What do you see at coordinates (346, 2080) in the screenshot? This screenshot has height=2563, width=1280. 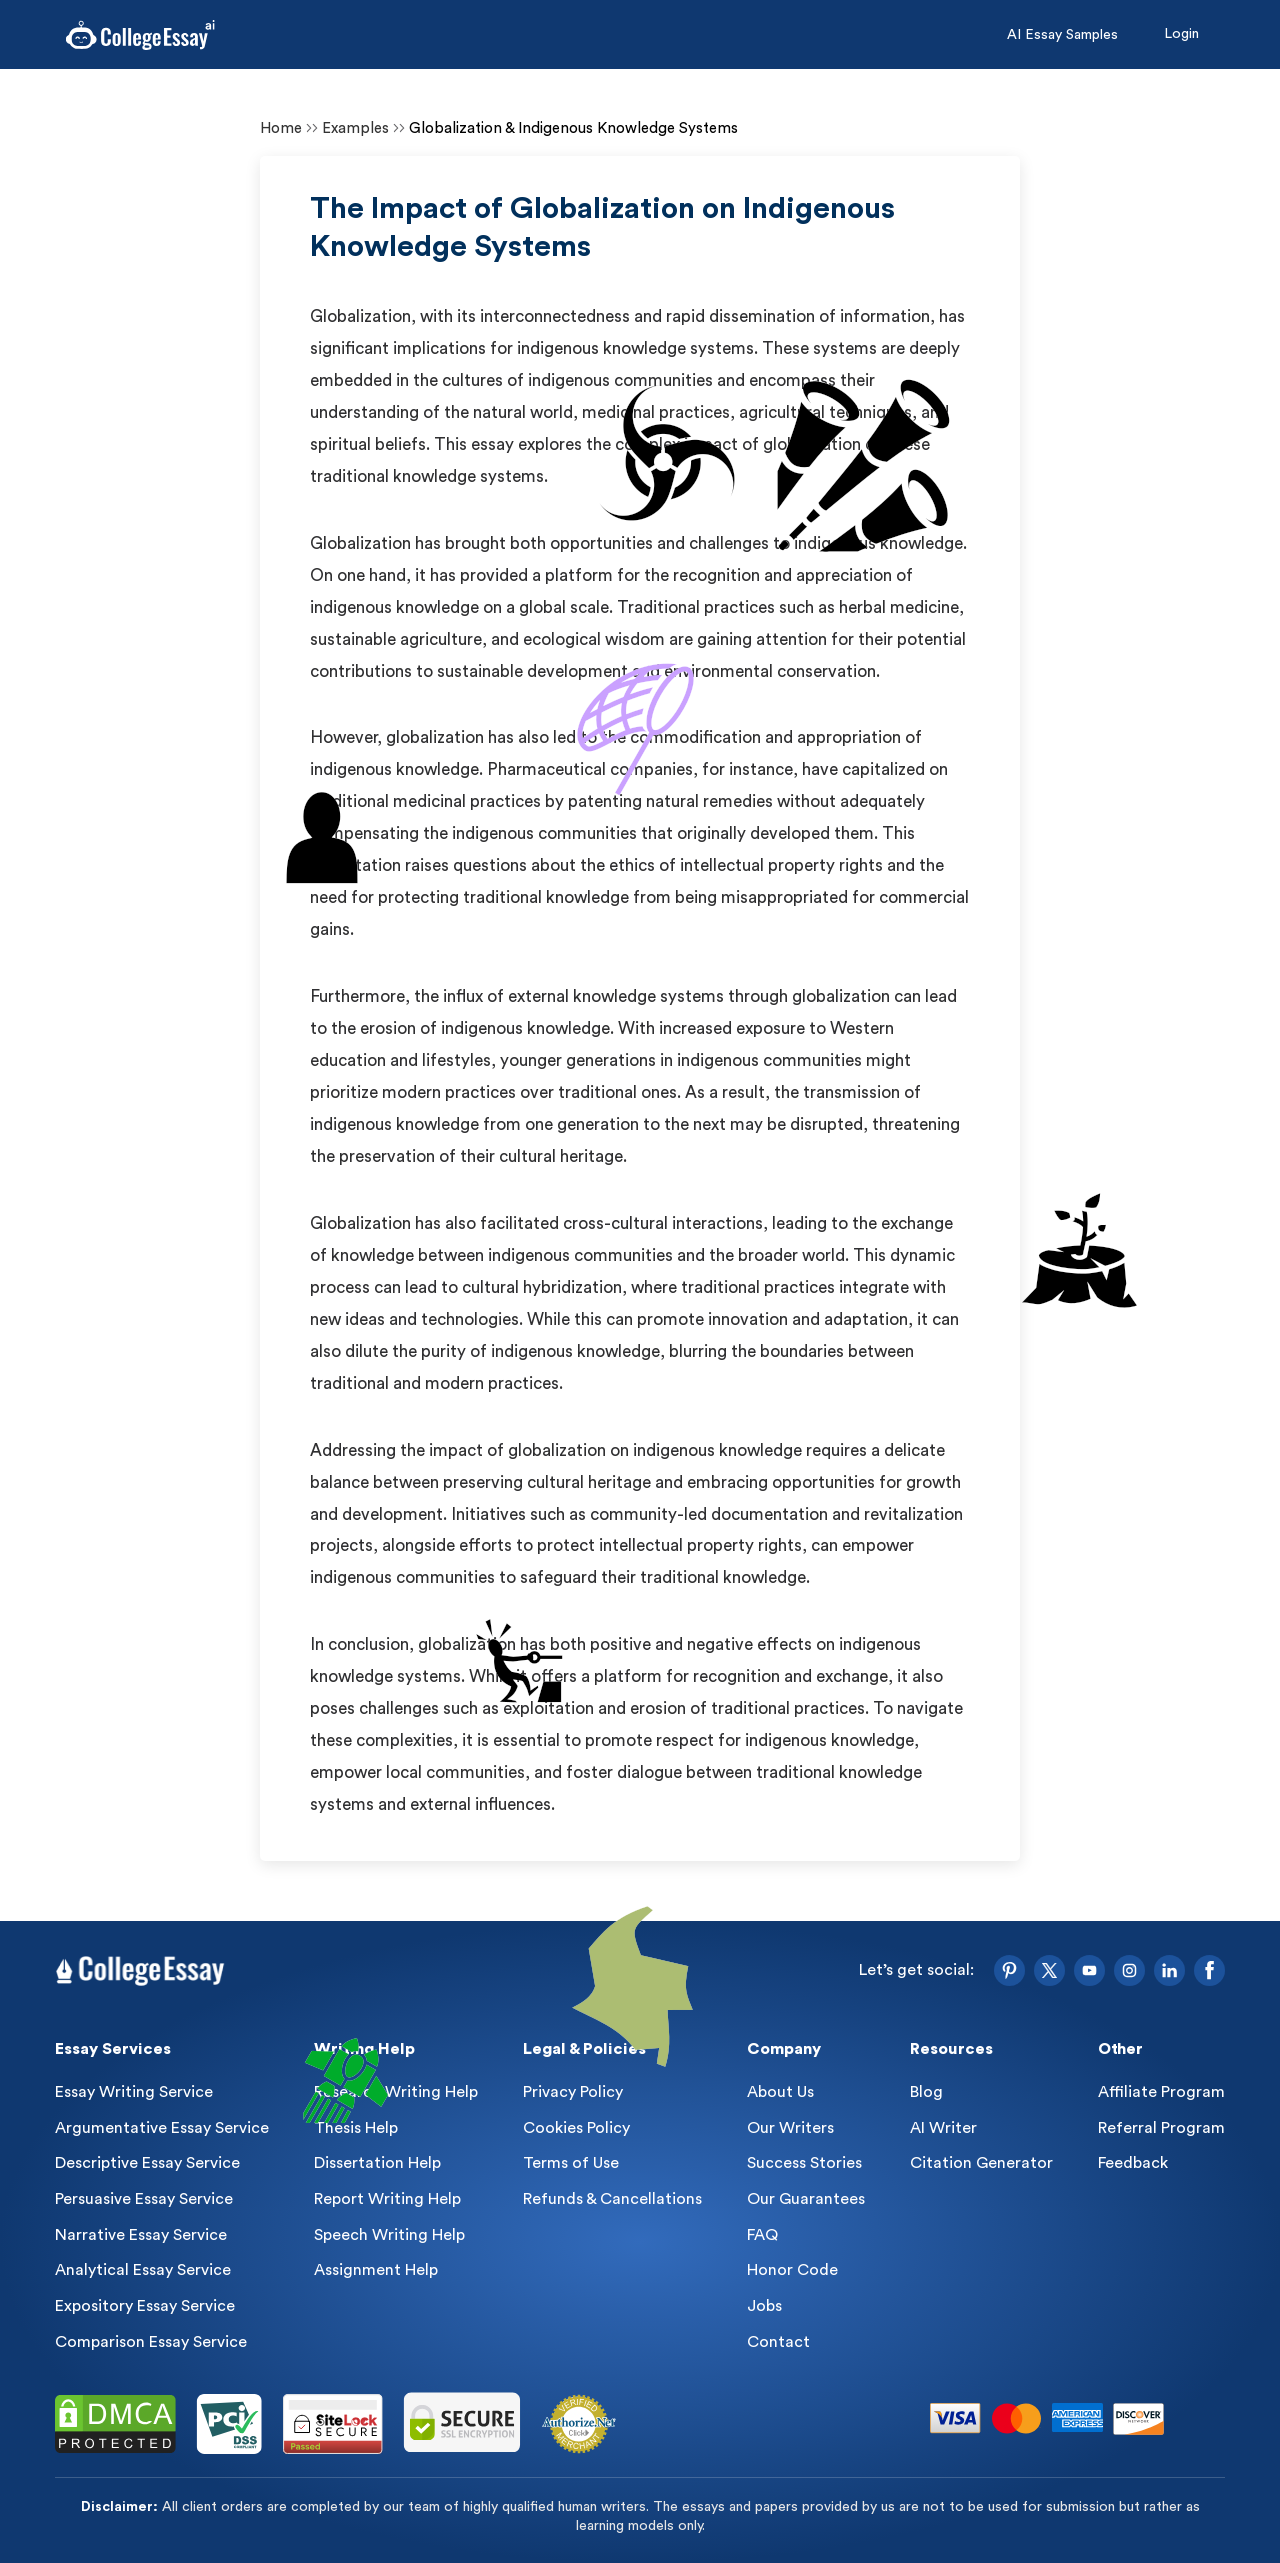 I see `activate jetpack or boost ability` at bounding box center [346, 2080].